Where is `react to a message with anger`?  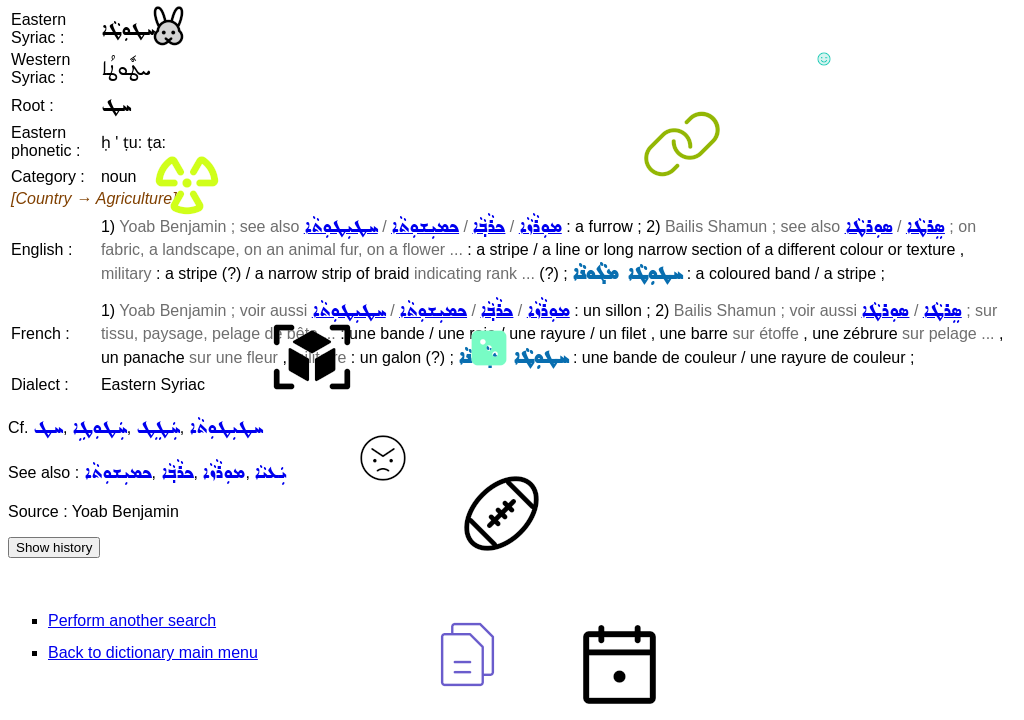
react to a message with anger is located at coordinates (383, 458).